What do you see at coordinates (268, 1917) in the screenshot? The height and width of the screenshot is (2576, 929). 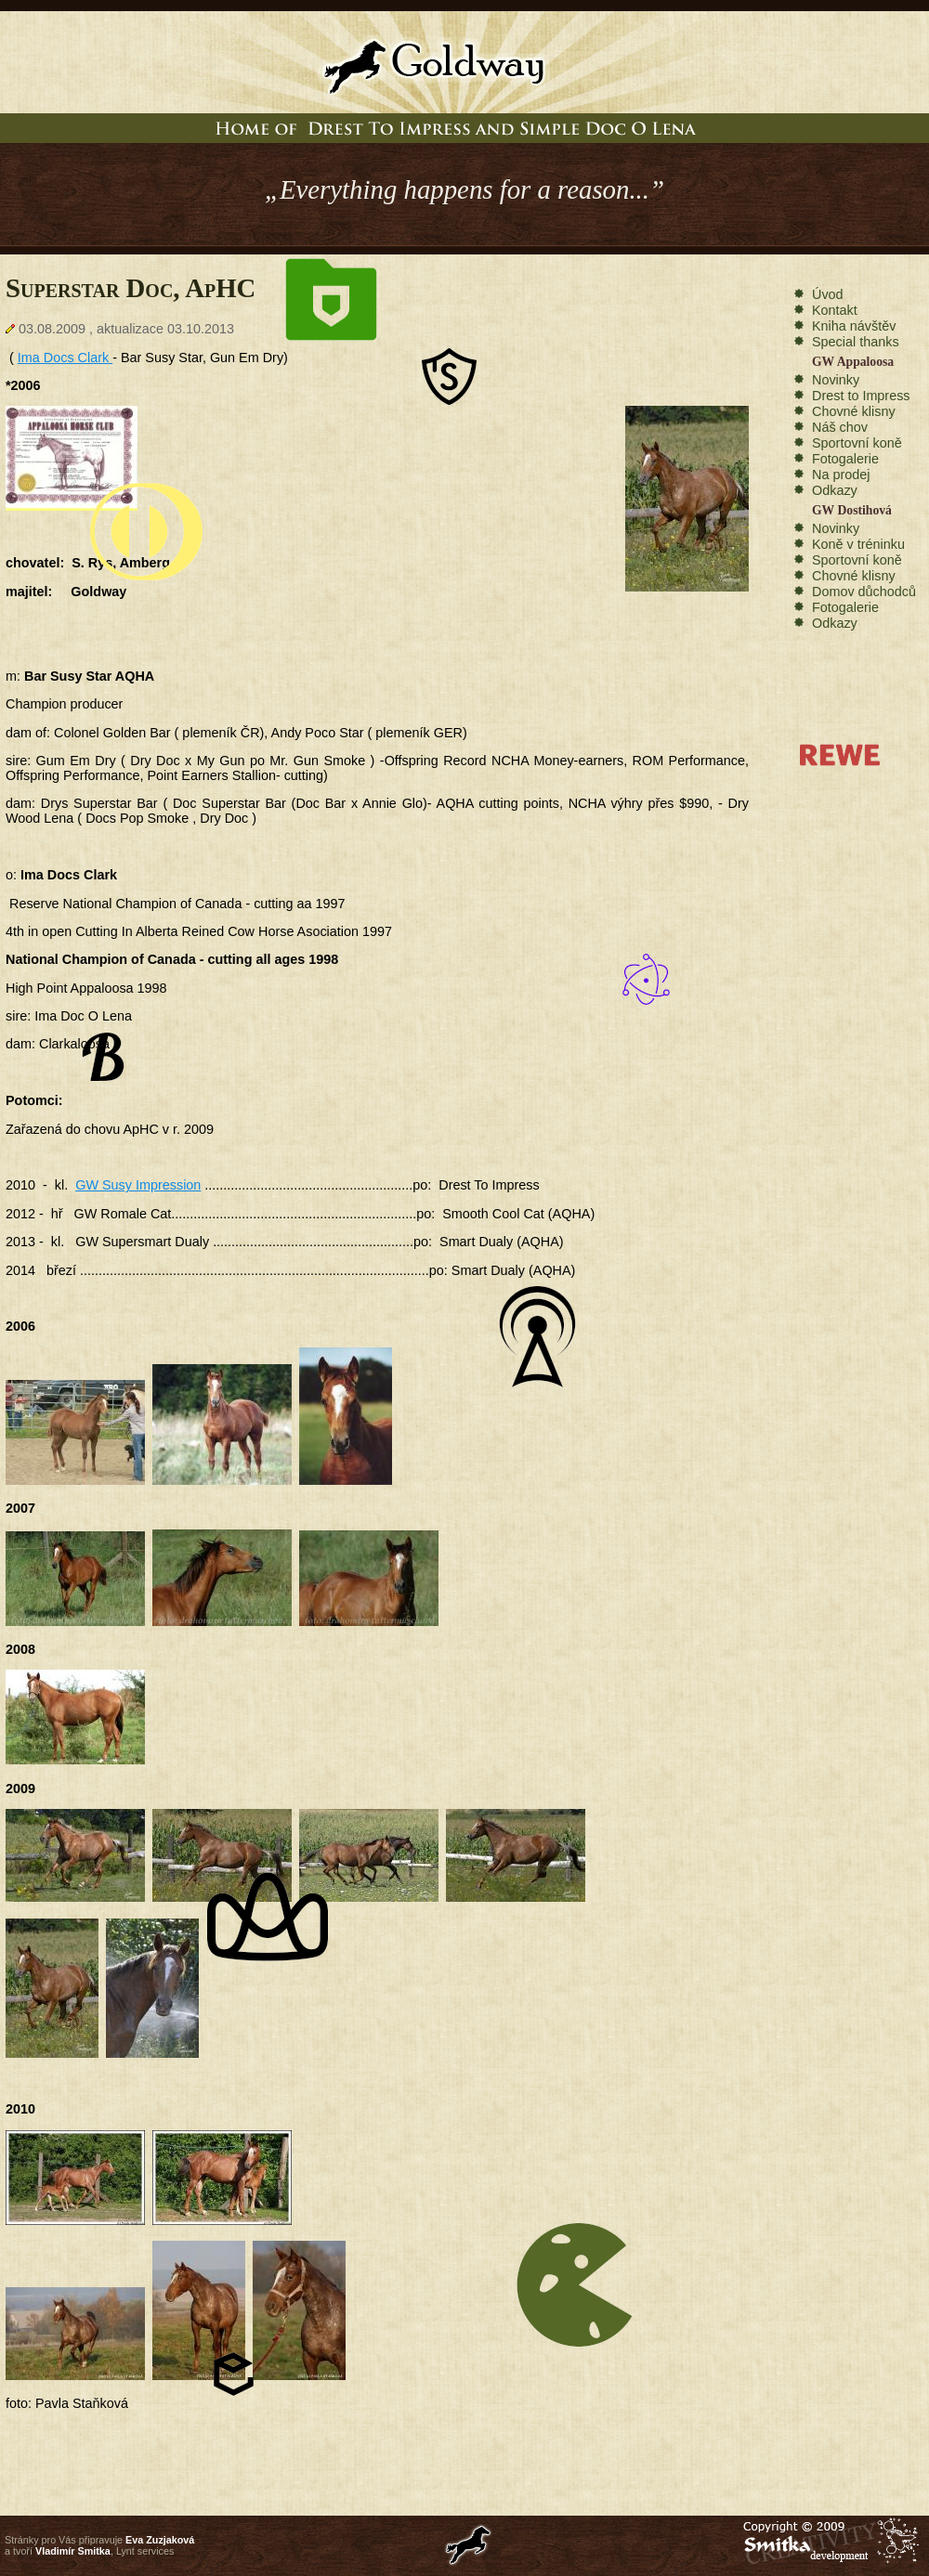 I see `AppSignal logo` at bounding box center [268, 1917].